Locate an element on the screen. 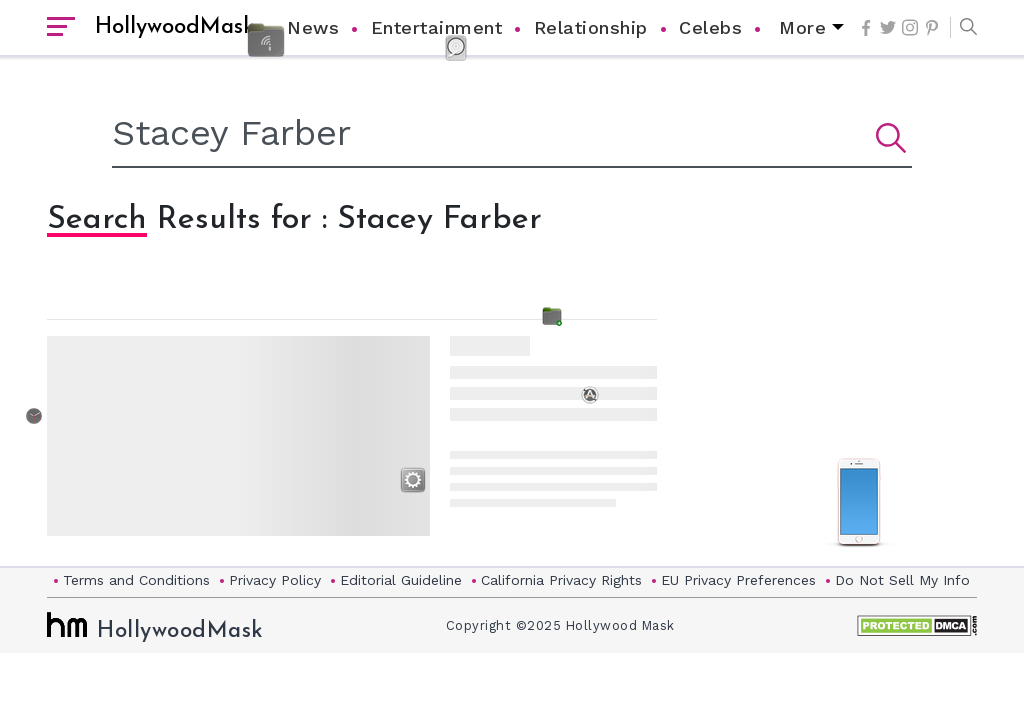  connect or manage an iPhone device is located at coordinates (859, 503).